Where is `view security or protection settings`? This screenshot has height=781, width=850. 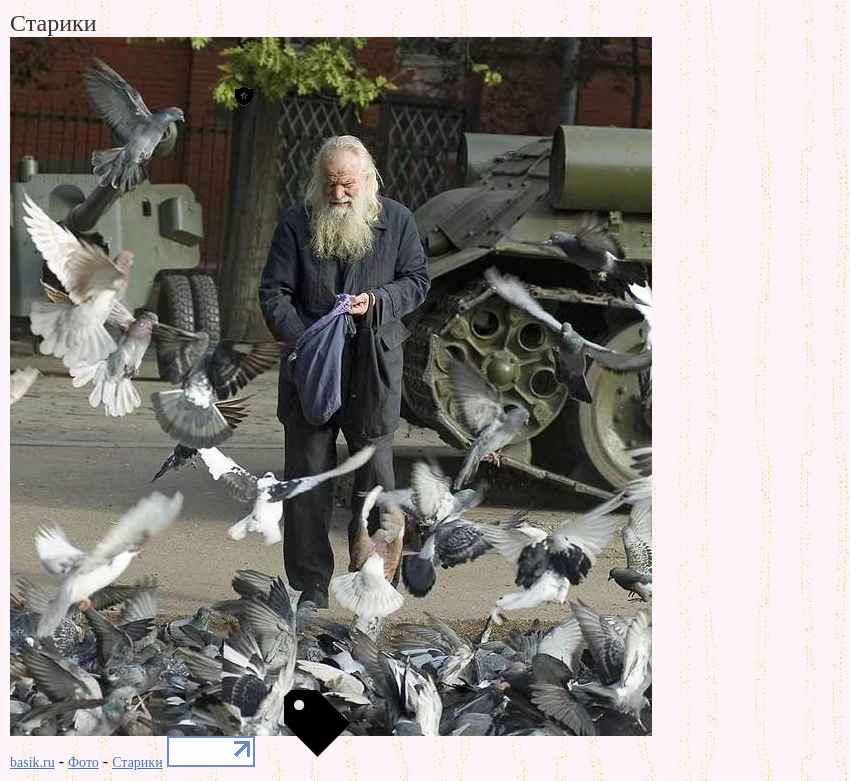
view security or protection settings is located at coordinates (244, 96).